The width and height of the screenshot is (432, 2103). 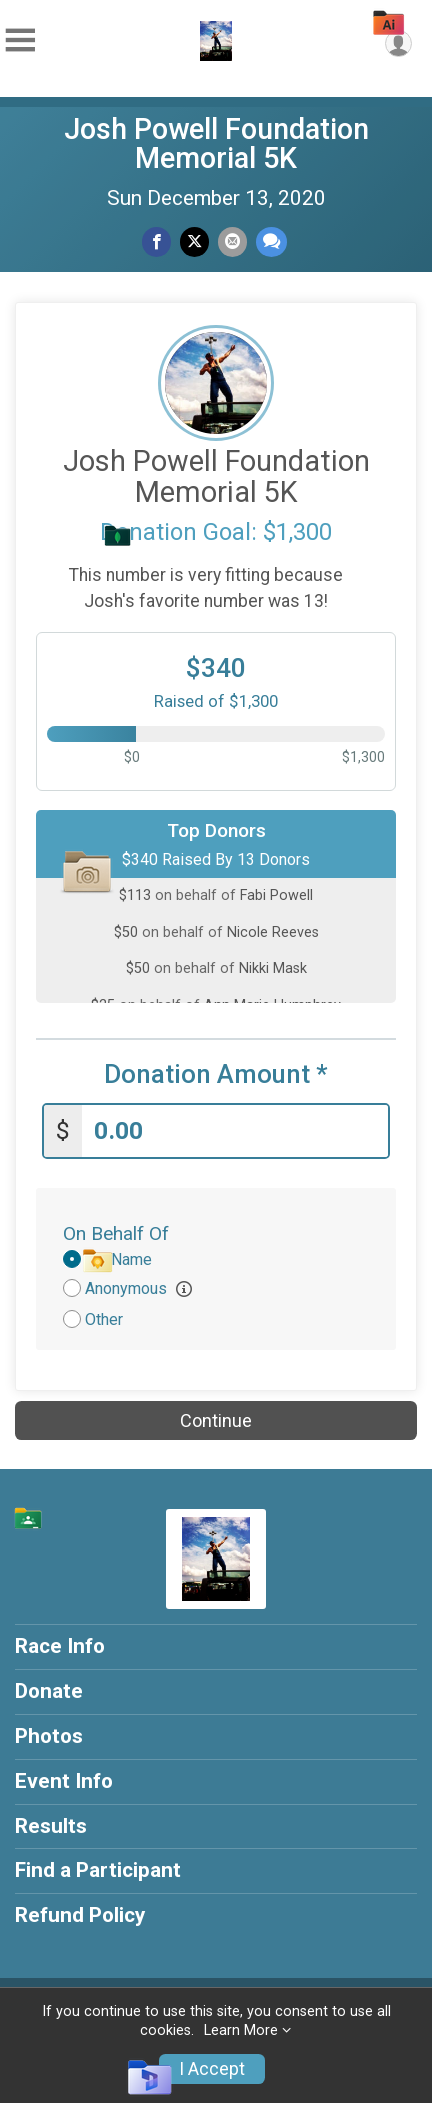 What do you see at coordinates (149, 2078) in the screenshot?
I see `open microsoft dynamics 365 for phones folder` at bounding box center [149, 2078].